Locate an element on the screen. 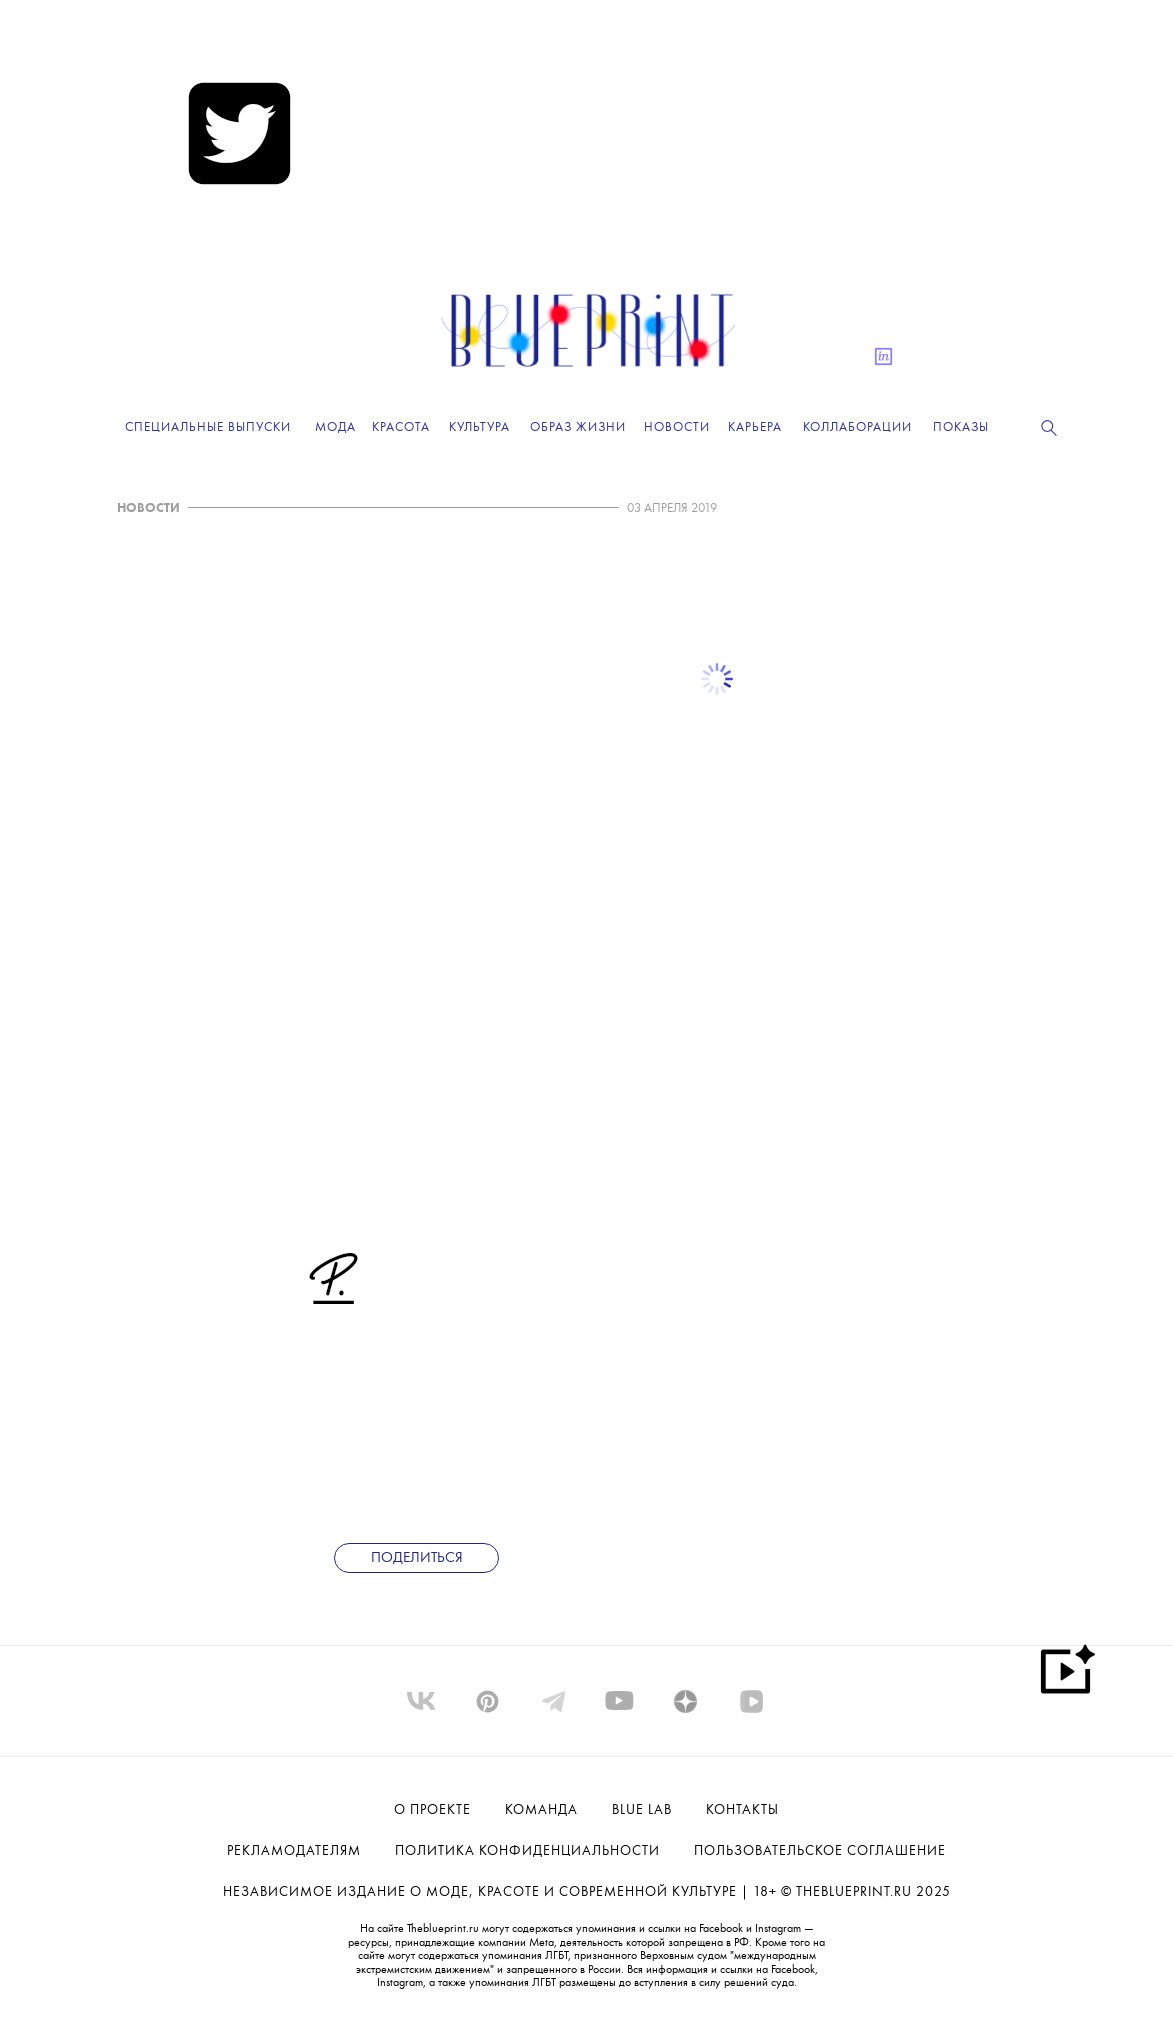 This screenshot has height=2017, width=1173. access AI-powered video generation tools is located at coordinates (1065, 1671).